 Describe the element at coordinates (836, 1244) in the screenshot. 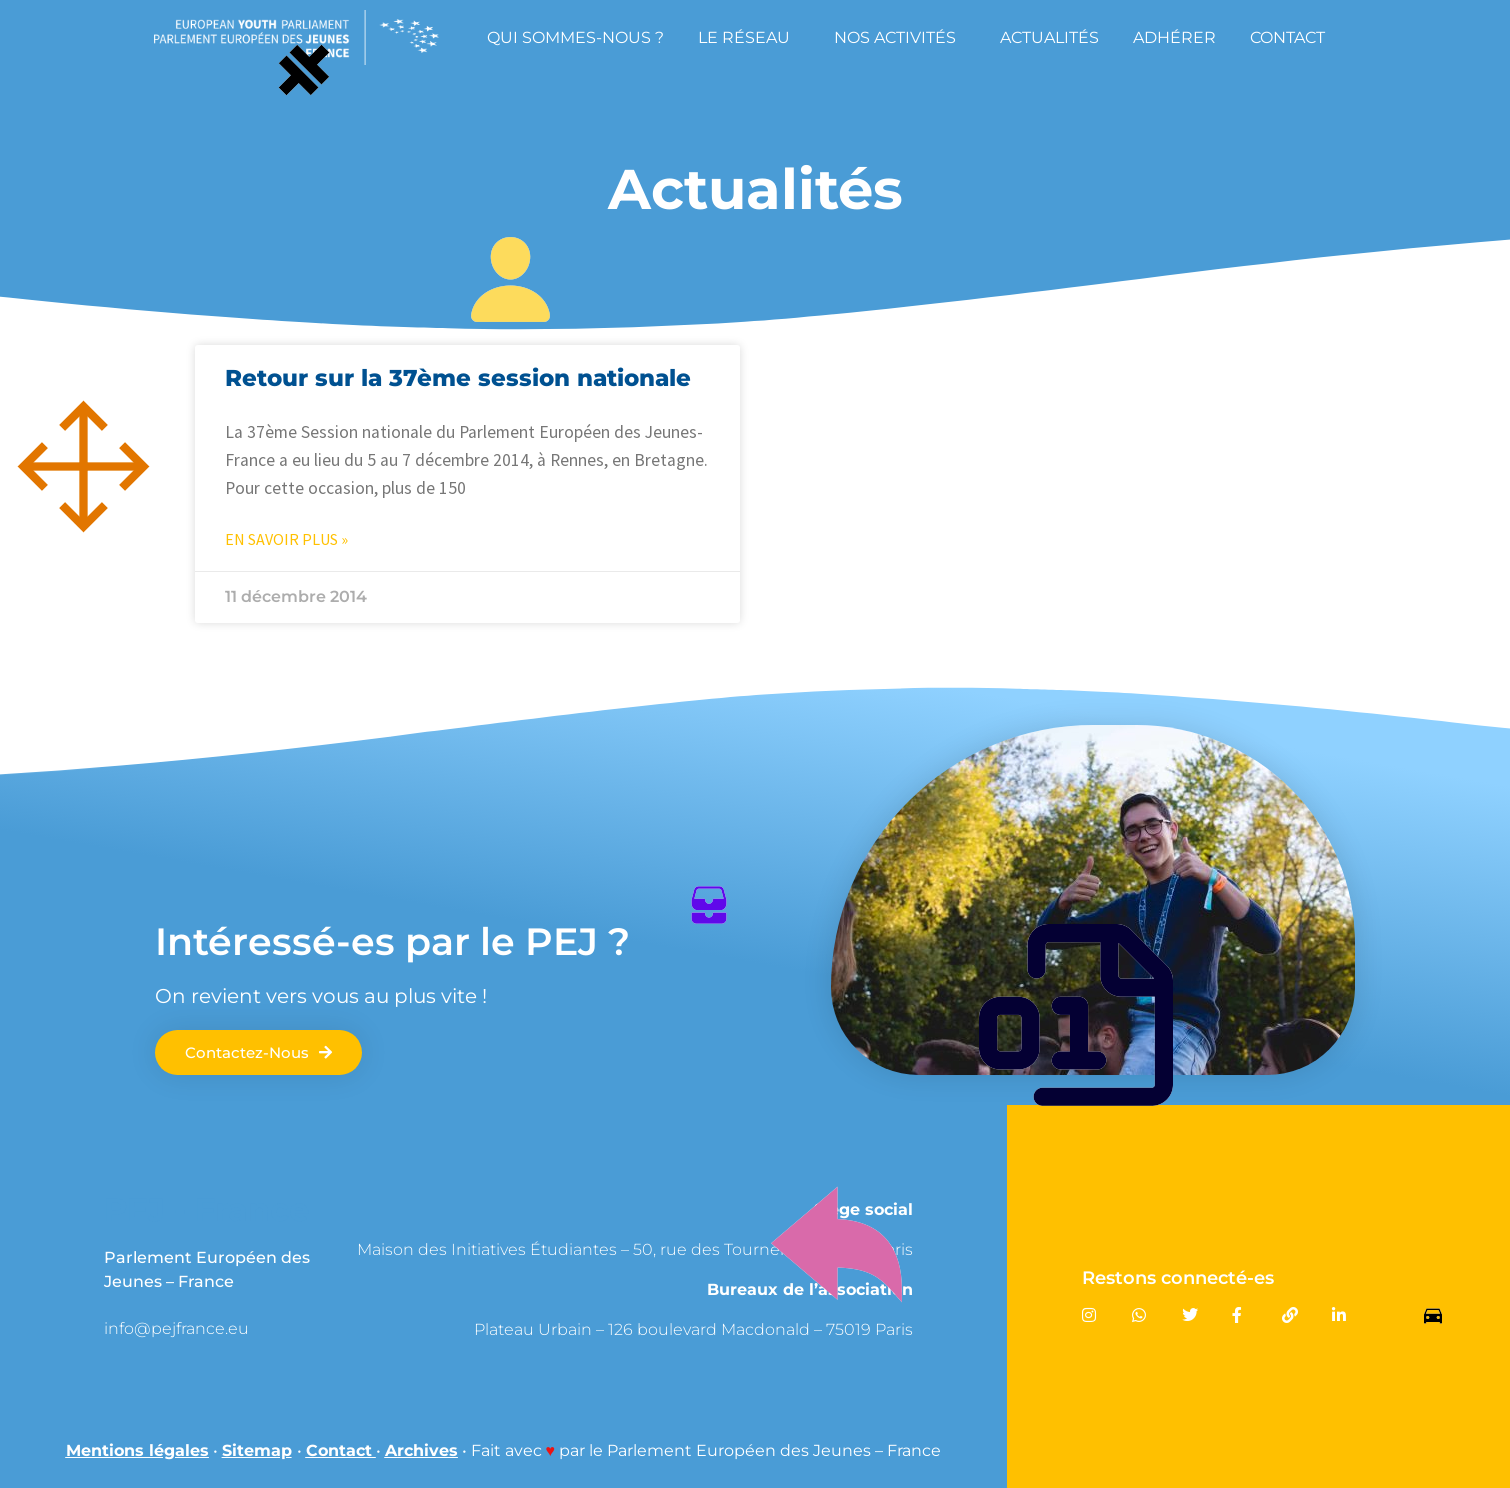

I see `undo the last action` at that location.